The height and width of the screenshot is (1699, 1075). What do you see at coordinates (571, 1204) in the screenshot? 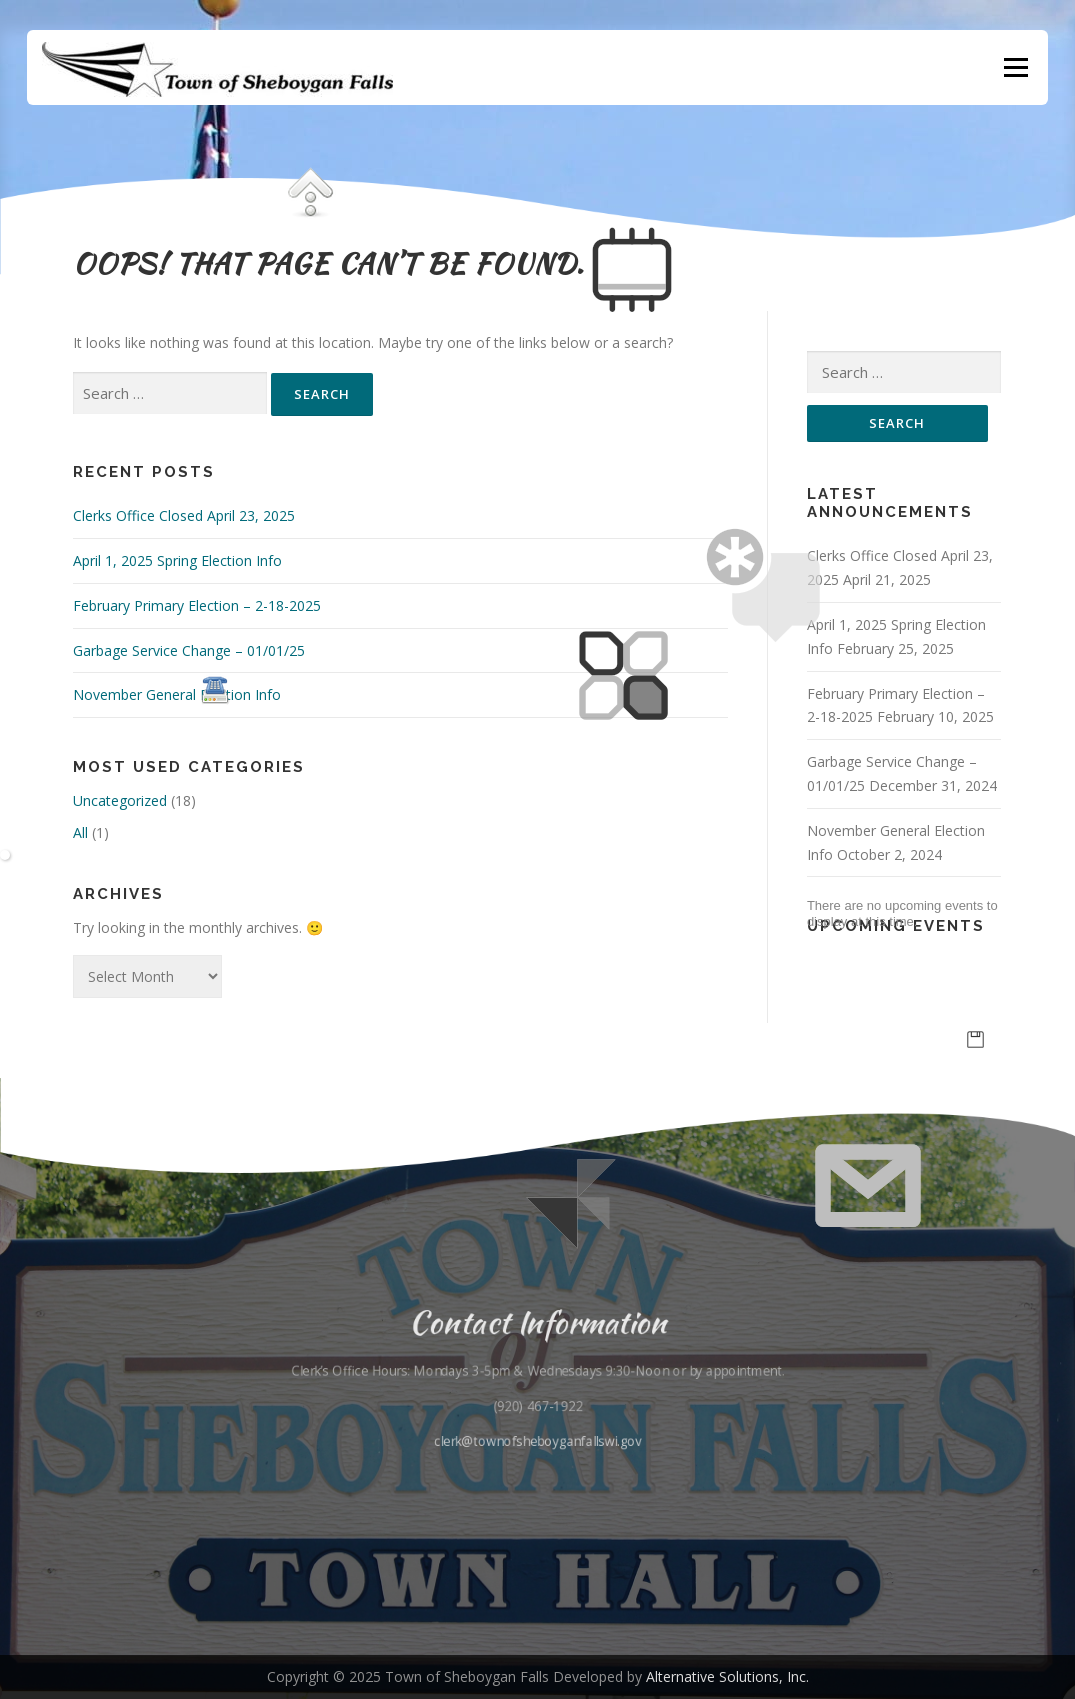
I see `open the adwaita demo application` at bounding box center [571, 1204].